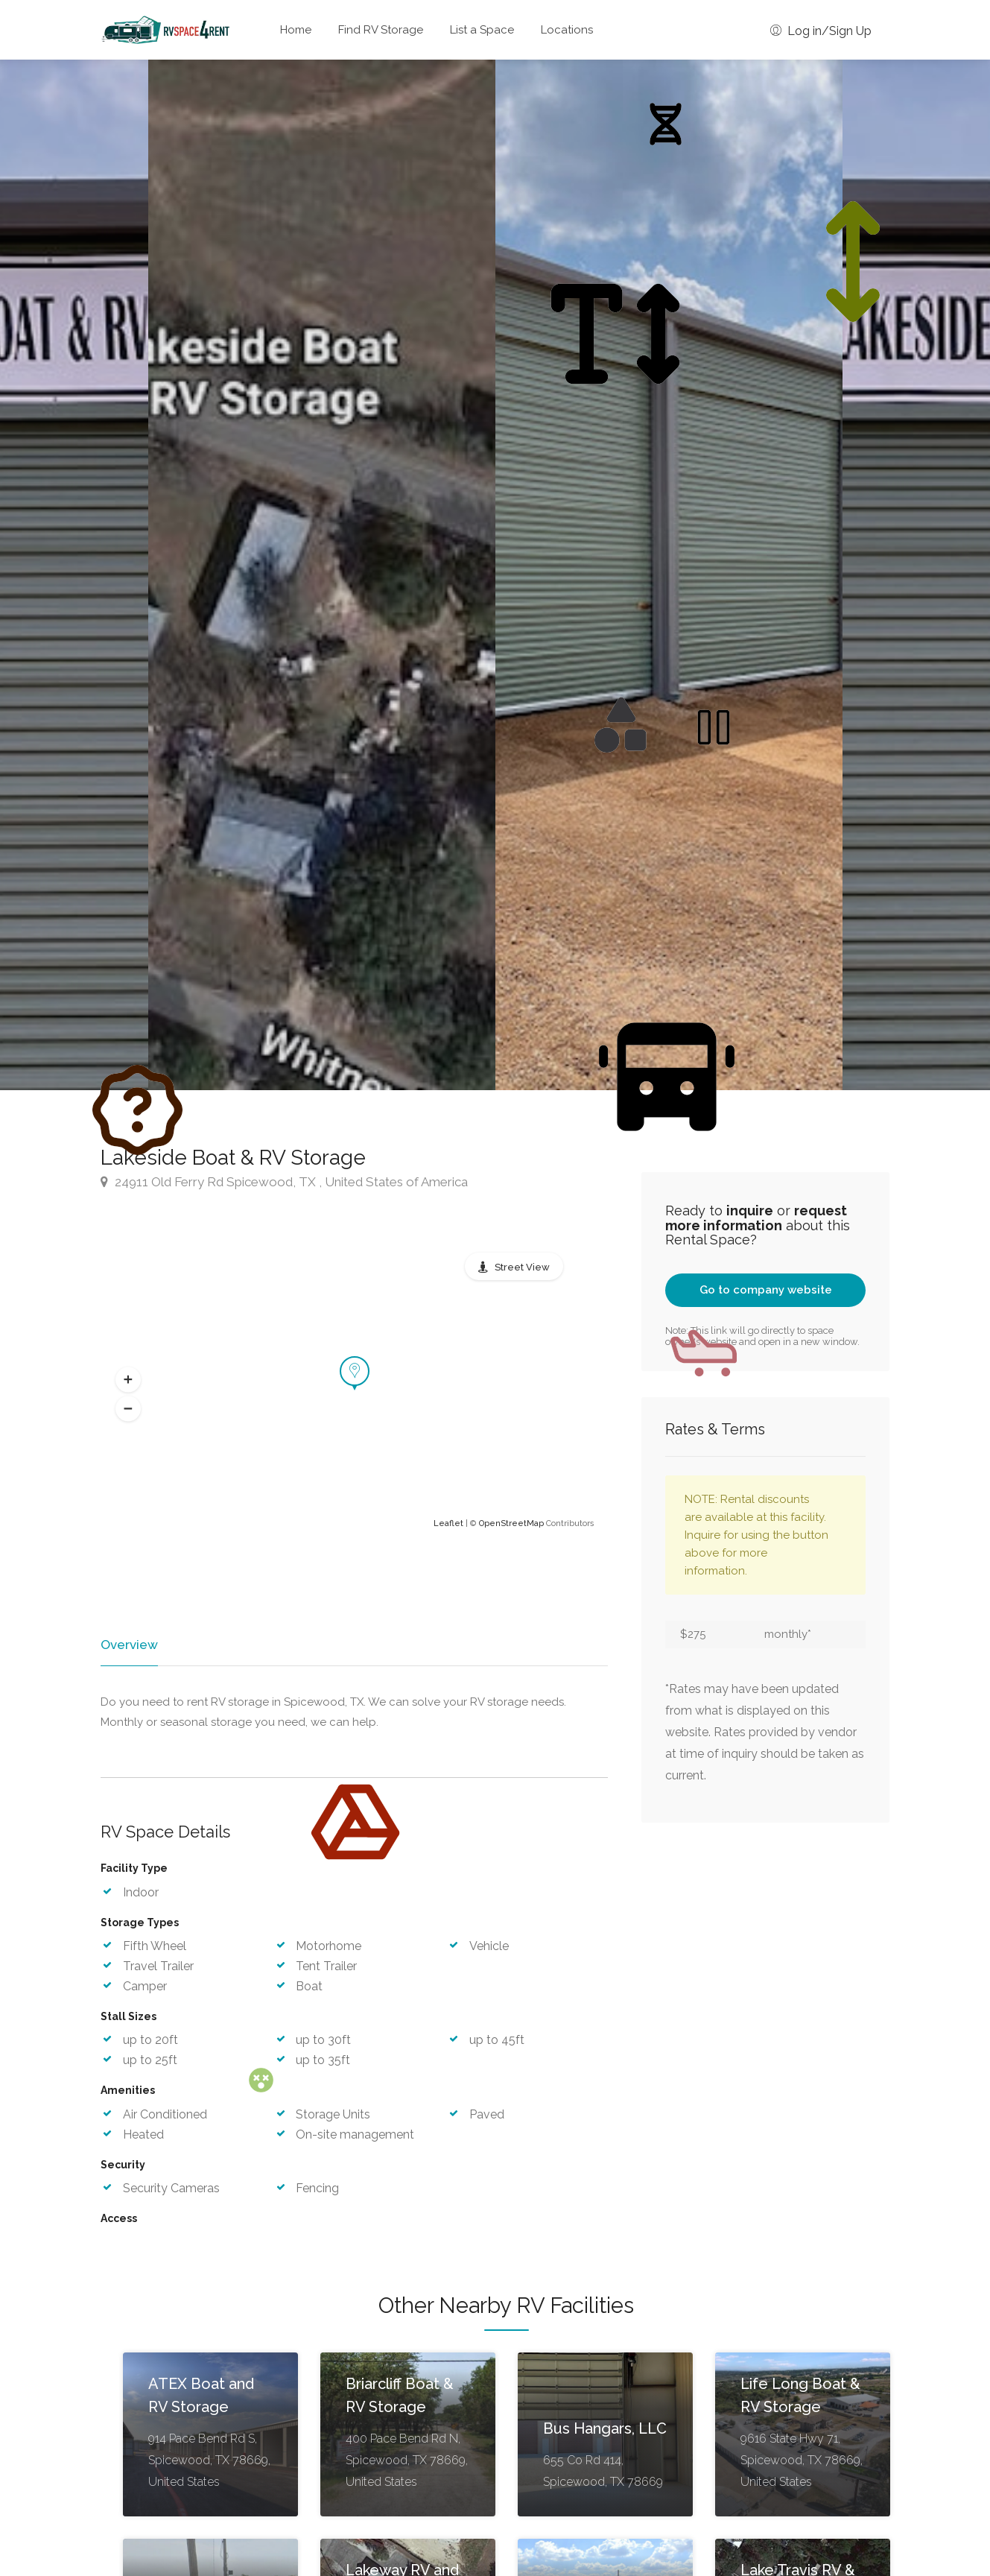 The width and height of the screenshot is (990, 2576). Describe the element at coordinates (261, 2080) in the screenshot. I see `indicates a confused or overwhelmed state` at that location.